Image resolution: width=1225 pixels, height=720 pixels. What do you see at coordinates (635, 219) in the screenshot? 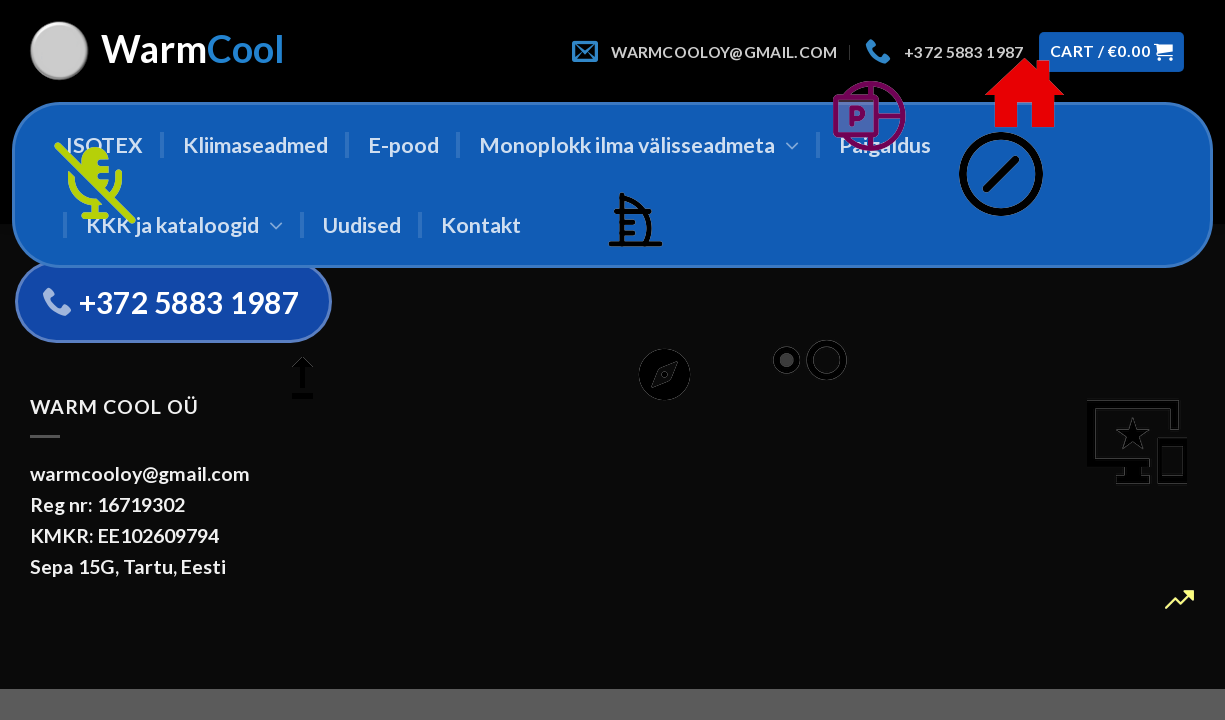
I see `view landmark or tourist attraction` at bounding box center [635, 219].